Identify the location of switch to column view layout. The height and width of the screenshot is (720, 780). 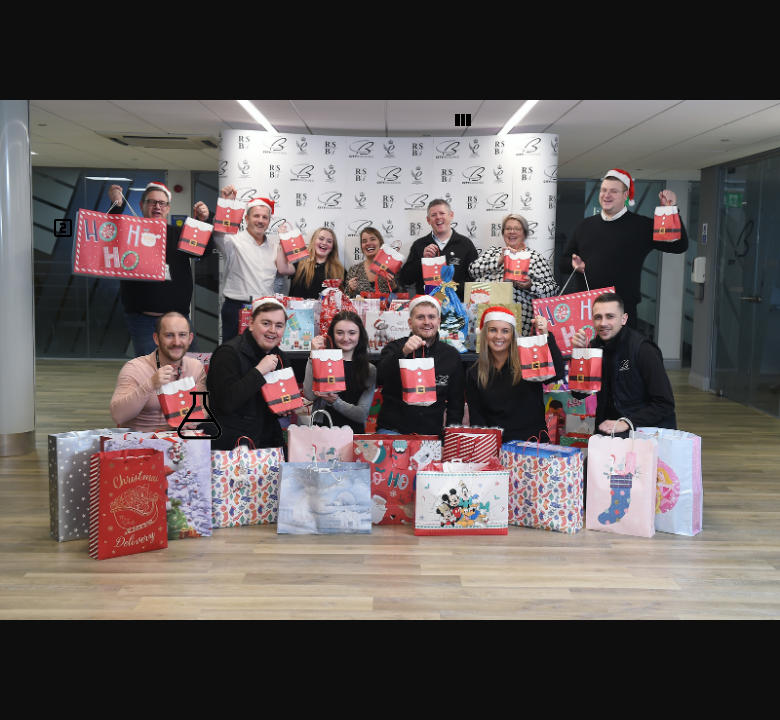
(462, 120).